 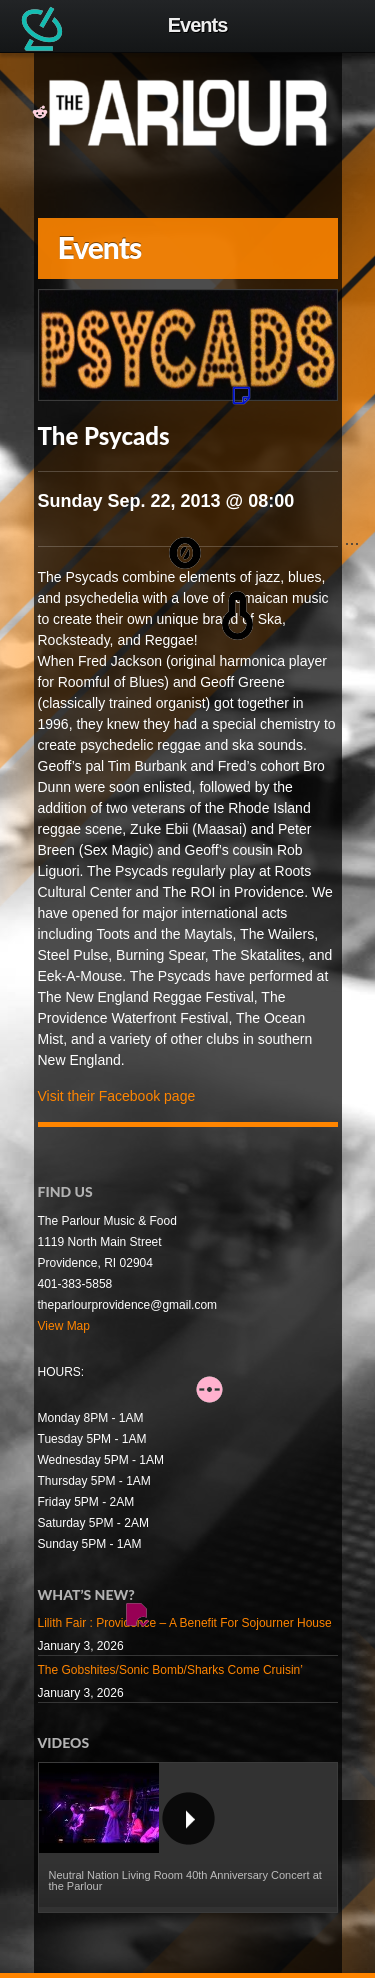 What do you see at coordinates (209, 1389) in the screenshot?
I see `gradienter app logo` at bounding box center [209, 1389].